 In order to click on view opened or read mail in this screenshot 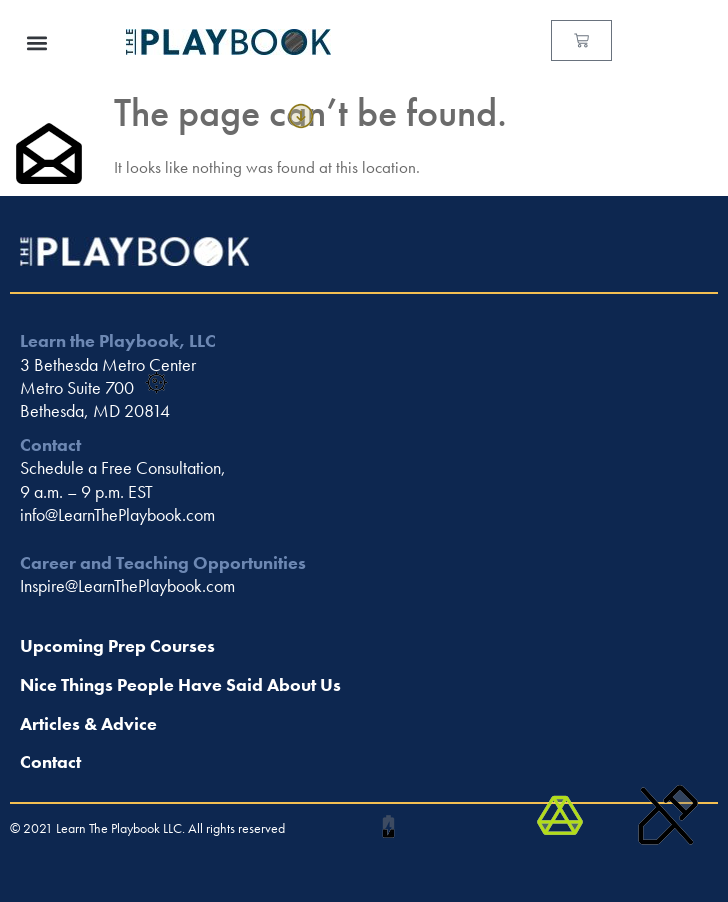, I will do `click(49, 156)`.